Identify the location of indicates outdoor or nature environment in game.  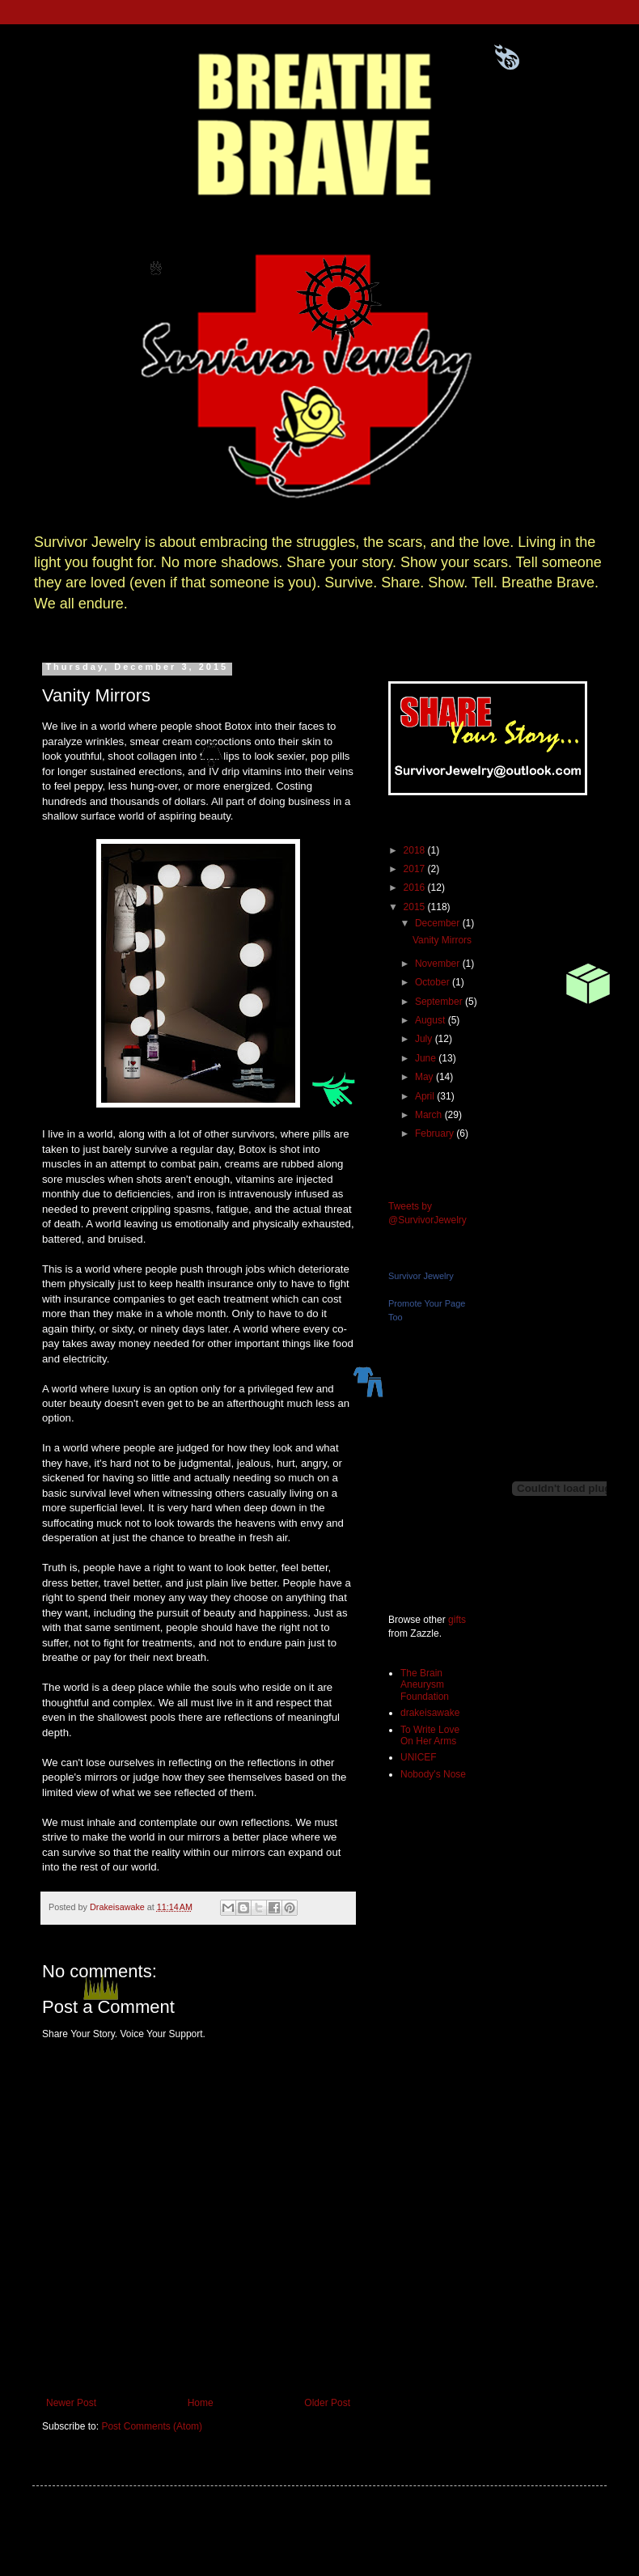
(100, 1982).